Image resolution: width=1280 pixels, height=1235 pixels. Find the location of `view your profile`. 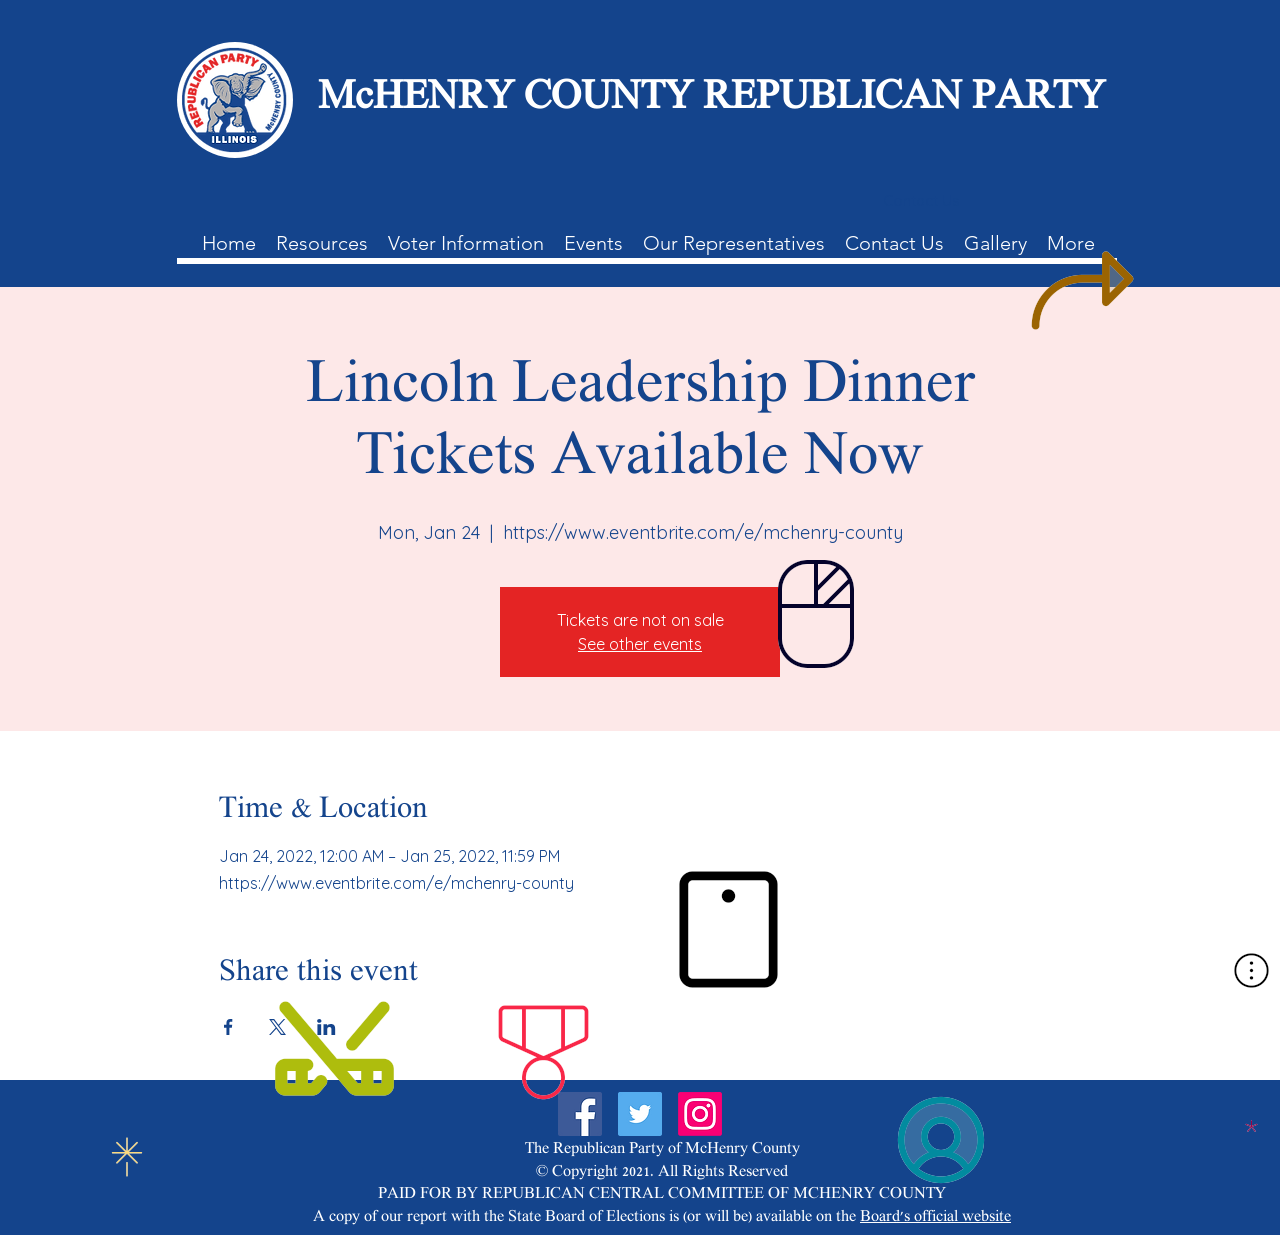

view your profile is located at coordinates (941, 1140).